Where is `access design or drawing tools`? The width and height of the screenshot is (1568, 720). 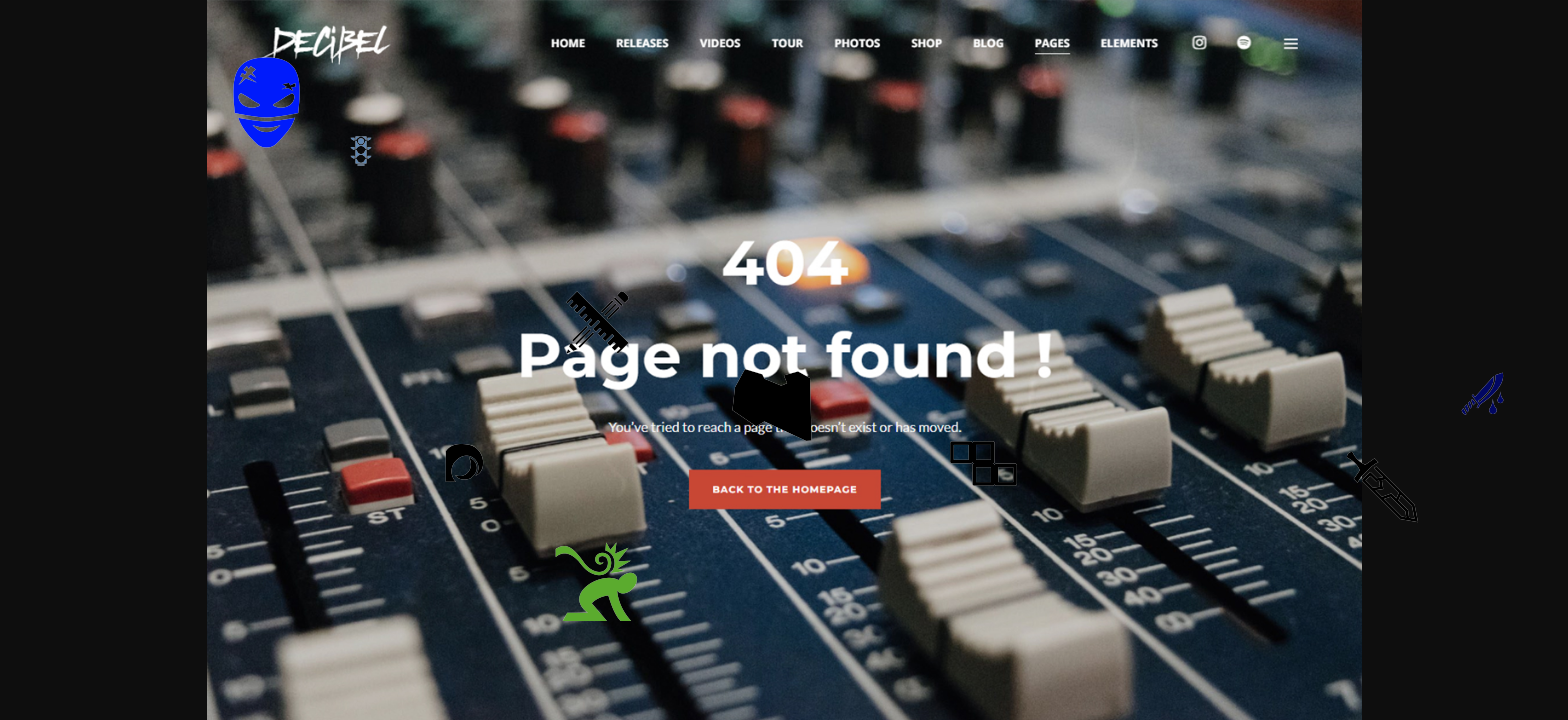
access design or drawing tools is located at coordinates (597, 322).